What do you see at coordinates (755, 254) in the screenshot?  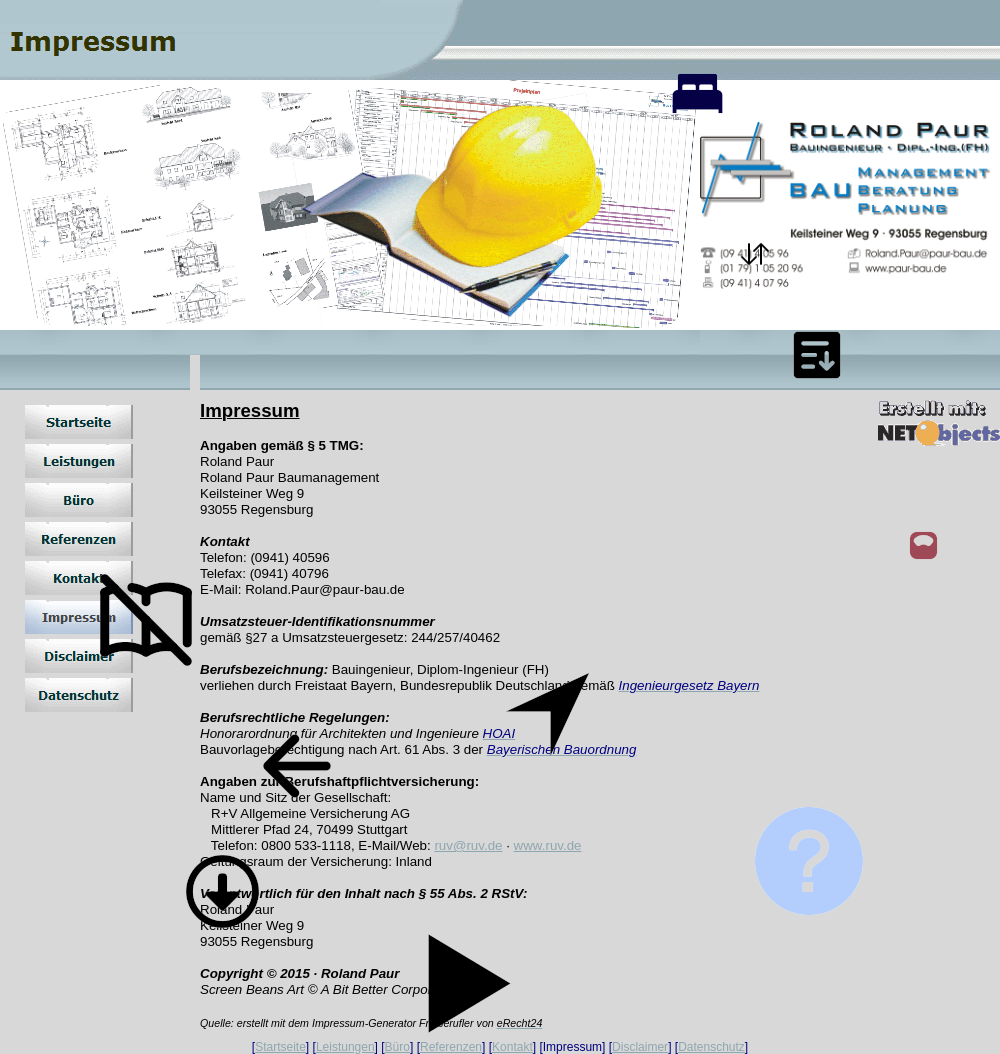 I see `swap or reorder items vertically` at bounding box center [755, 254].